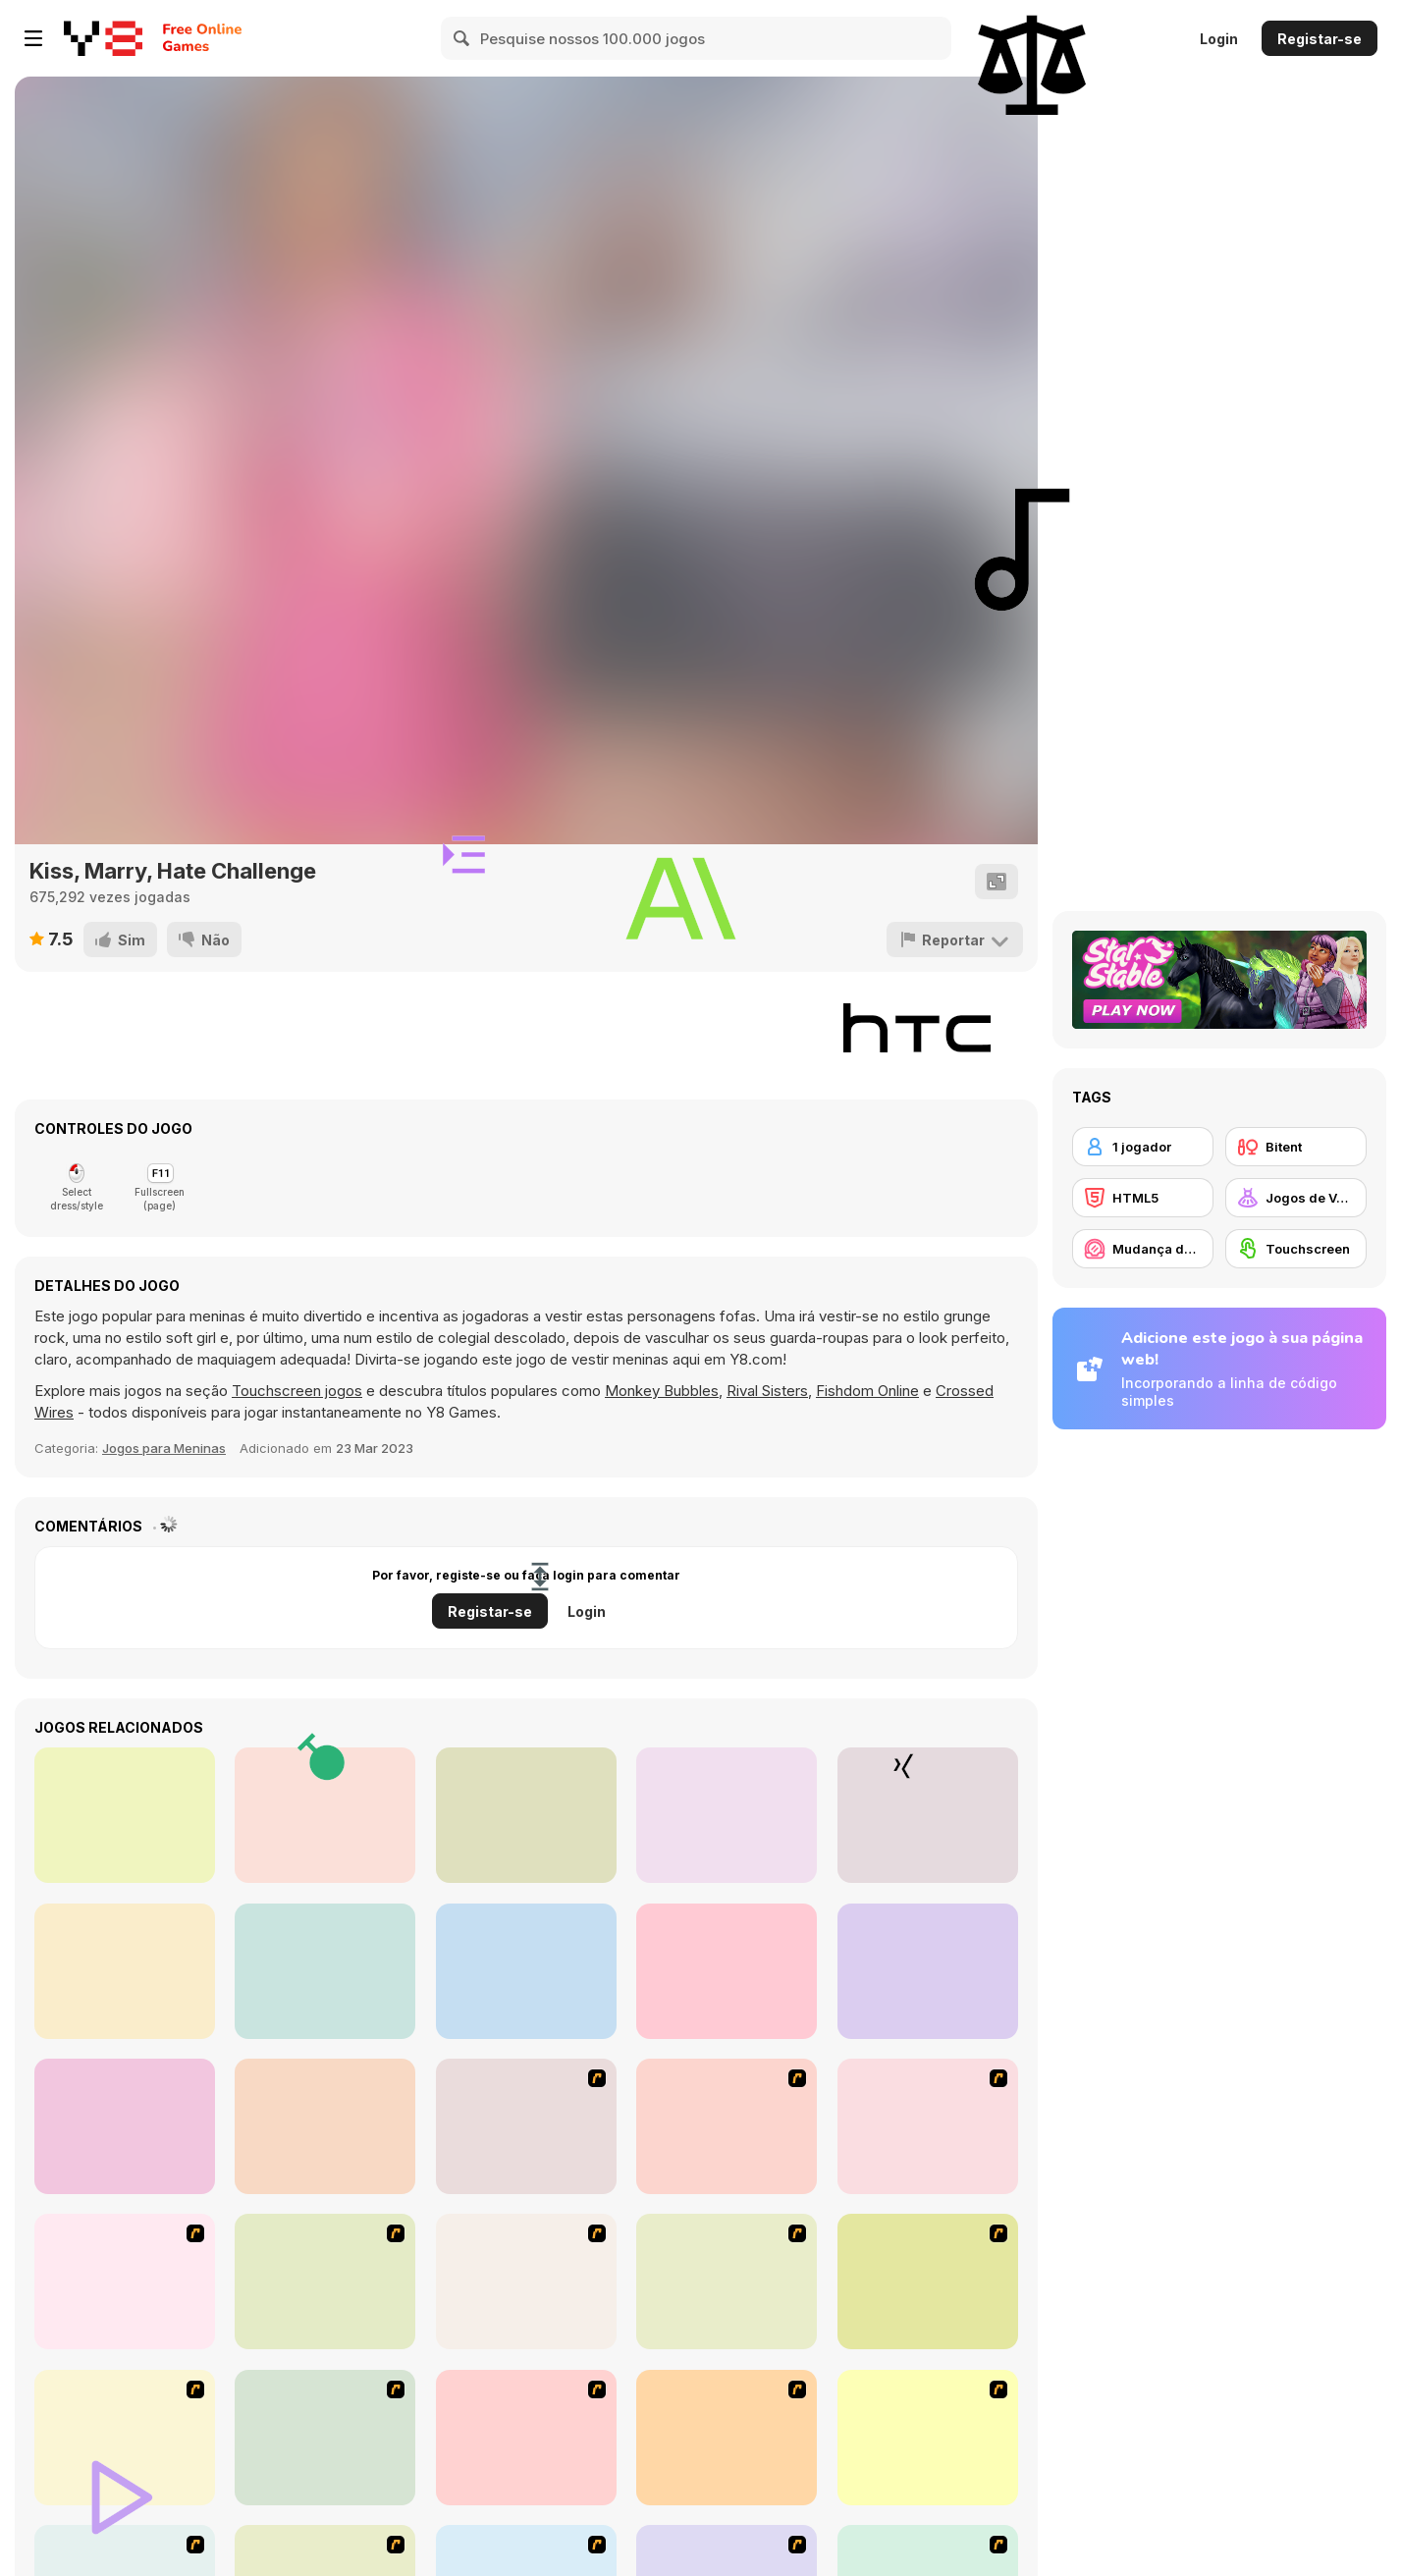 The width and height of the screenshot is (1401, 2576). I want to click on HTC brand logo, so click(917, 1028).